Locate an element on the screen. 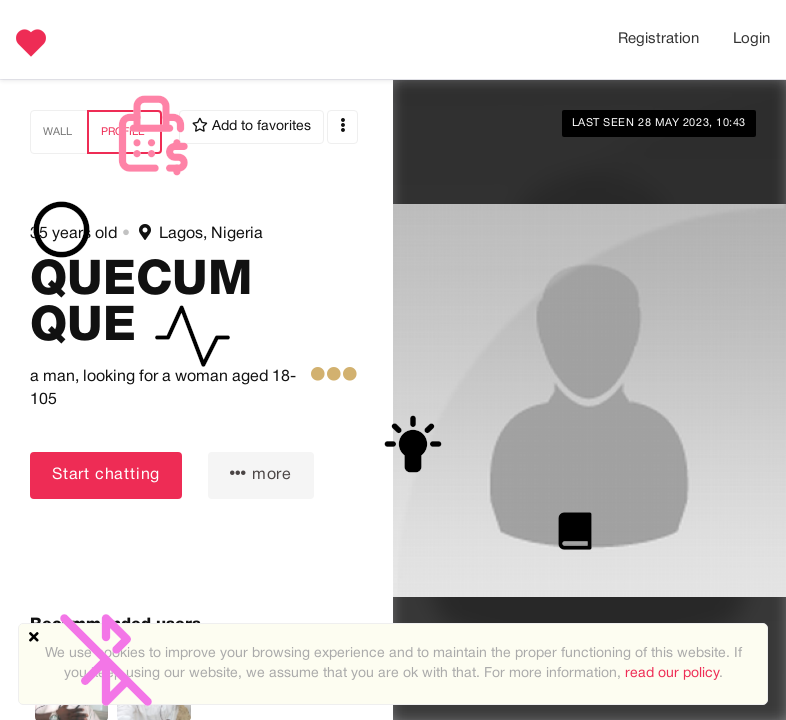 The width and height of the screenshot is (786, 720). open point of sale system is located at coordinates (151, 135).